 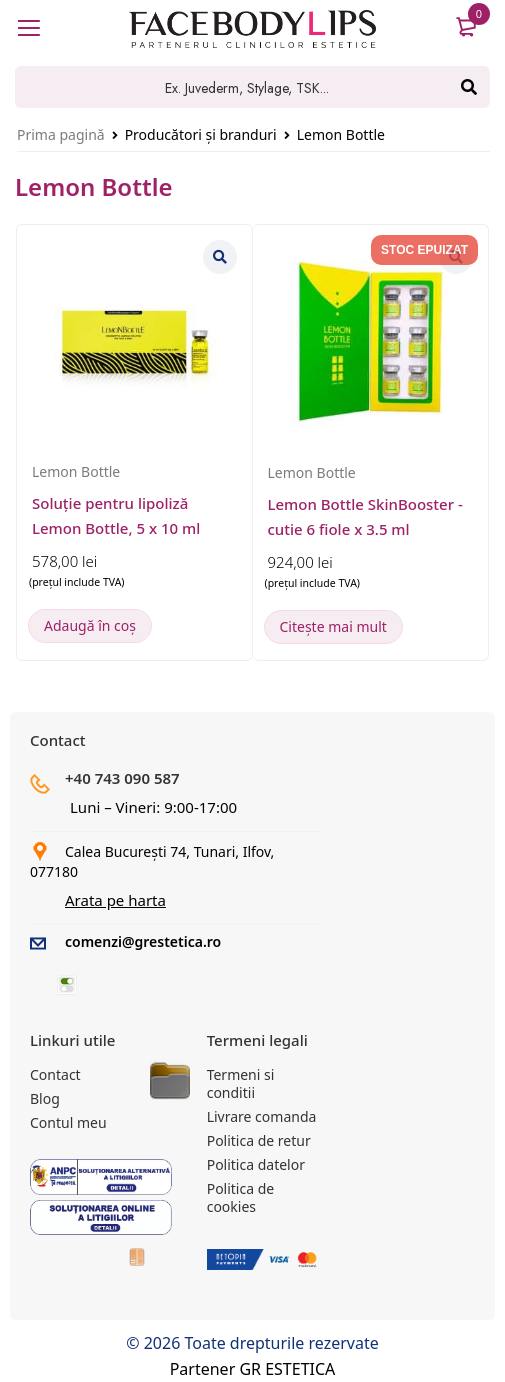 I want to click on open desktop preferences or settings, so click(x=67, y=985).